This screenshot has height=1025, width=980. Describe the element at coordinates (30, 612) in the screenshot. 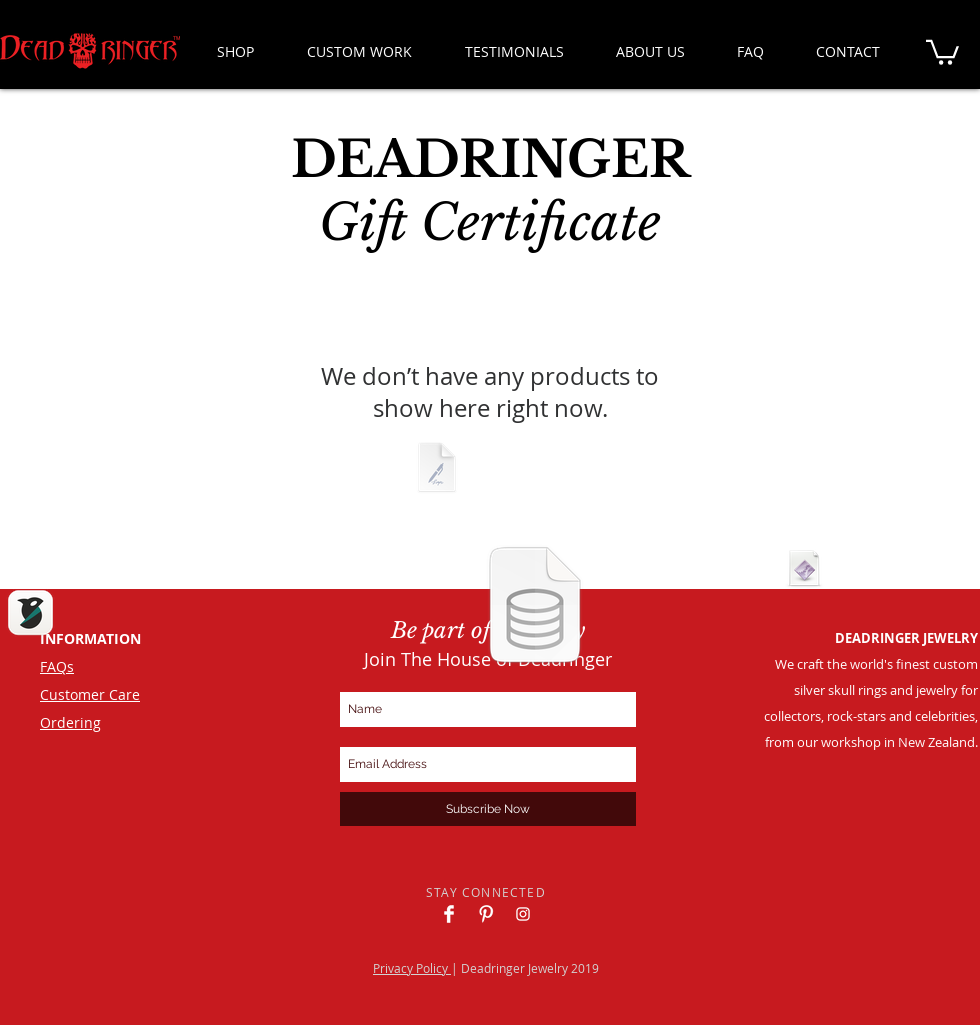

I see `open orca slicer 3d printing software` at that location.